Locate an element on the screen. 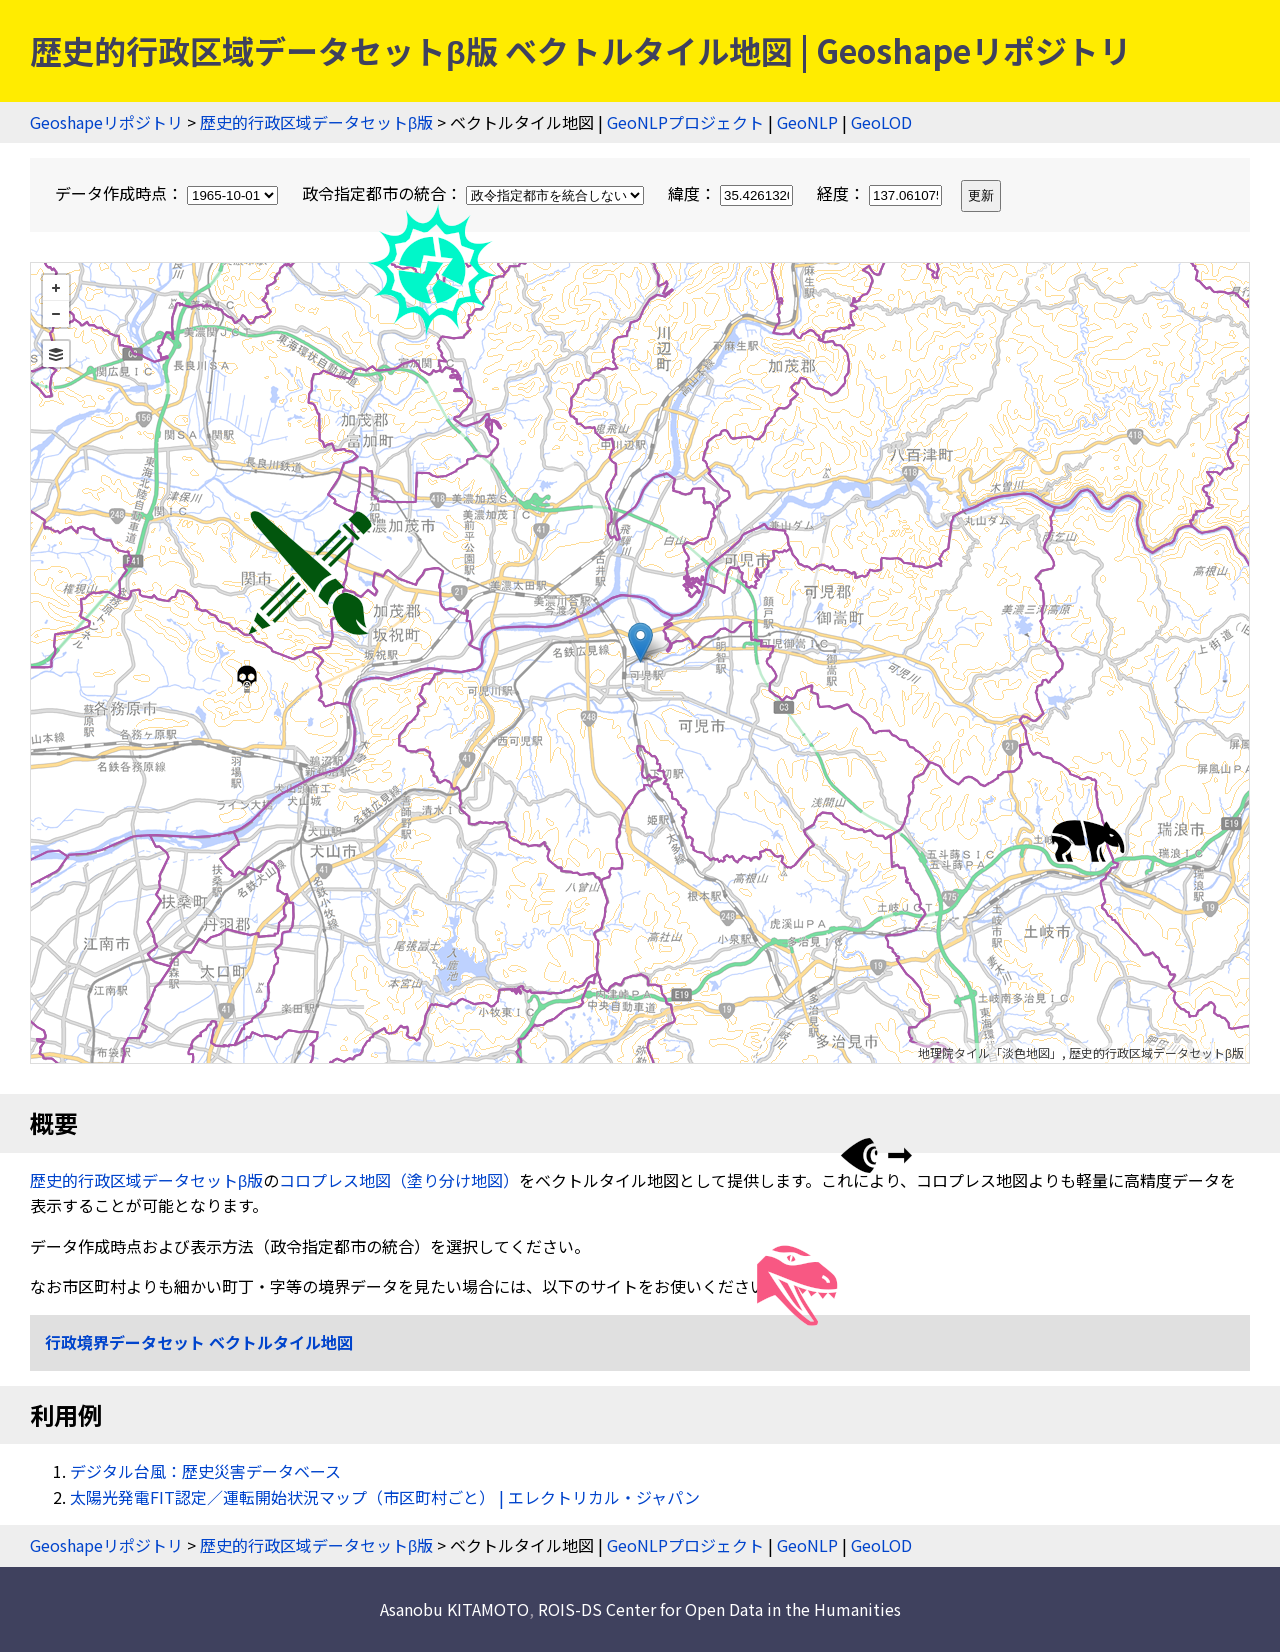 The width and height of the screenshot is (1280, 1652). look at or focus on a target object is located at coordinates (877, 1155).